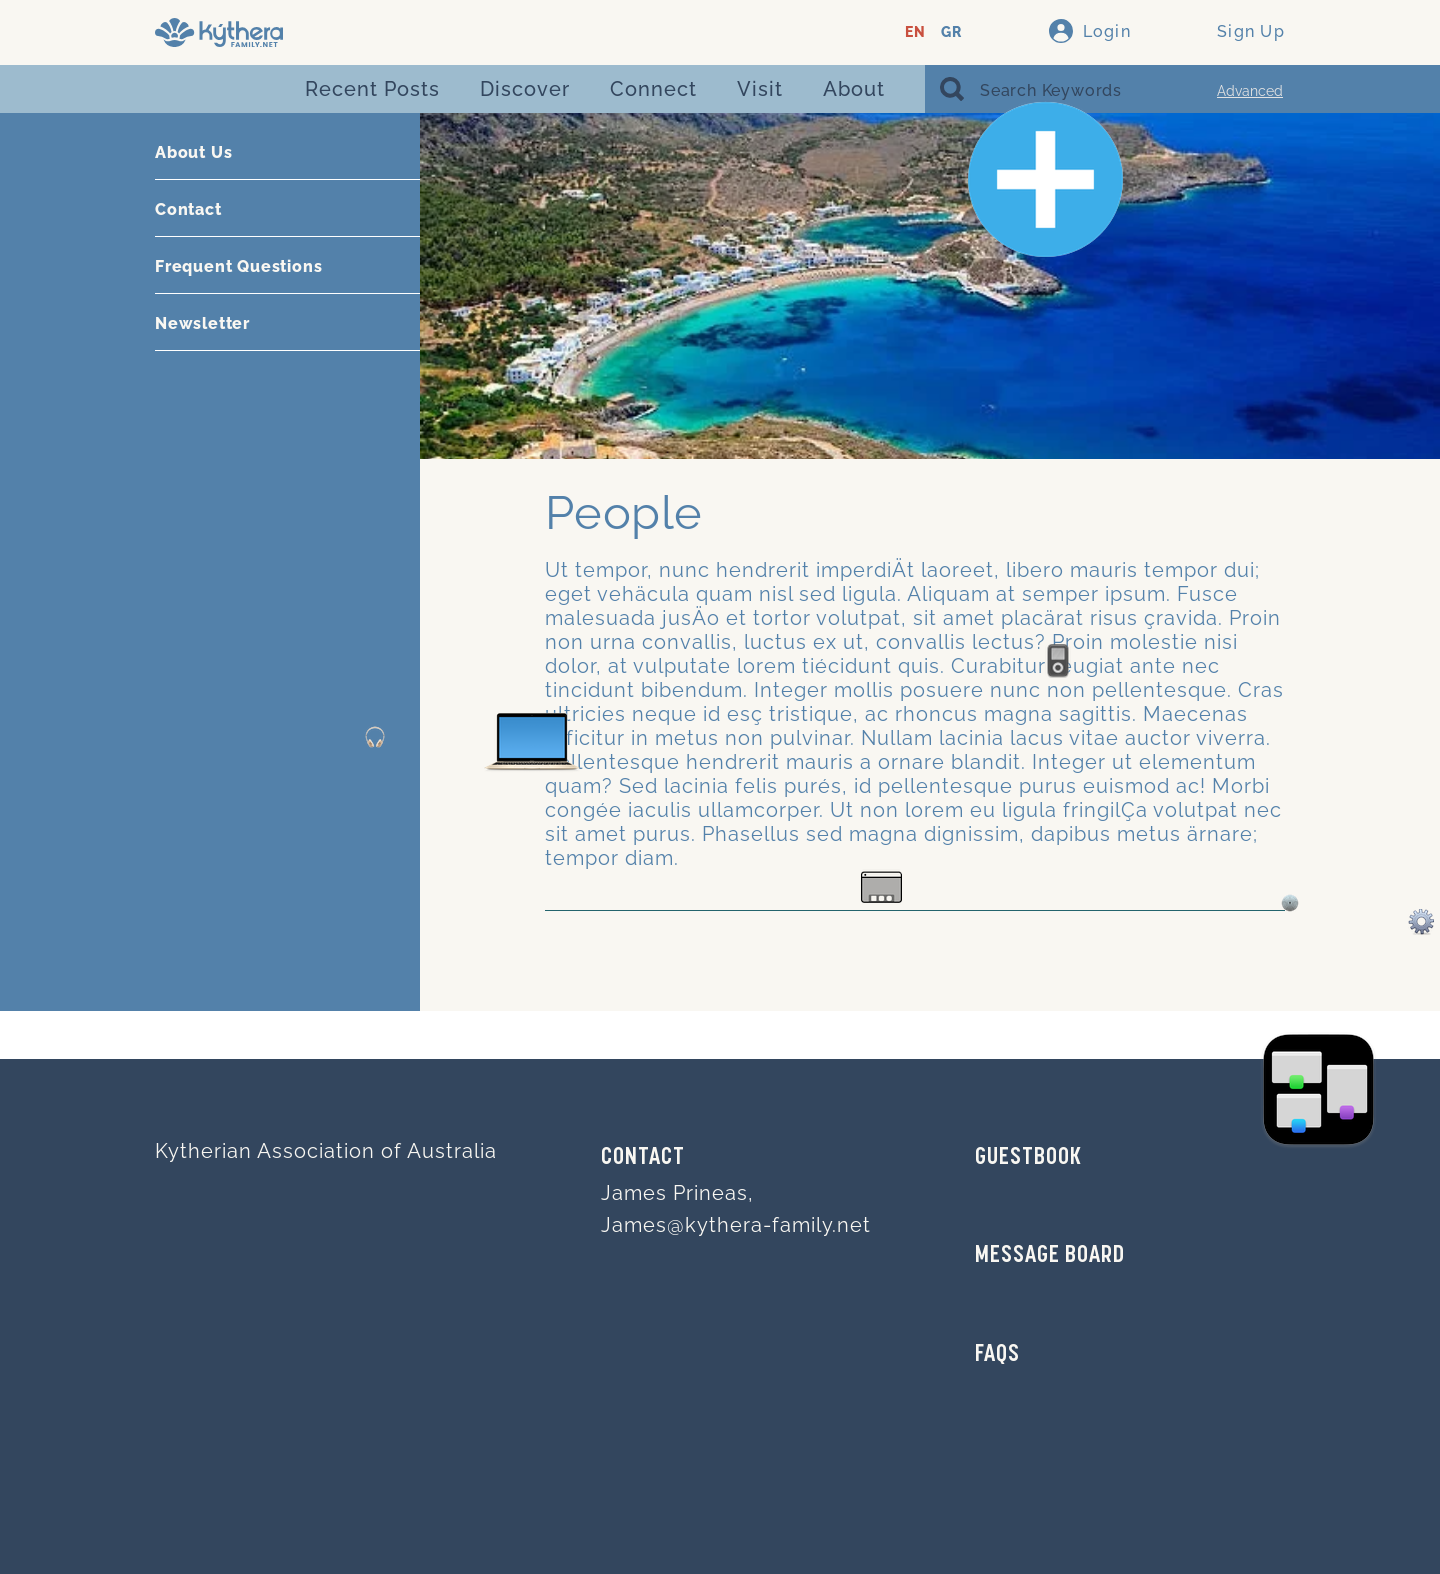  What do you see at coordinates (1045, 179) in the screenshot?
I see `indicates a newly added item or file` at bounding box center [1045, 179].